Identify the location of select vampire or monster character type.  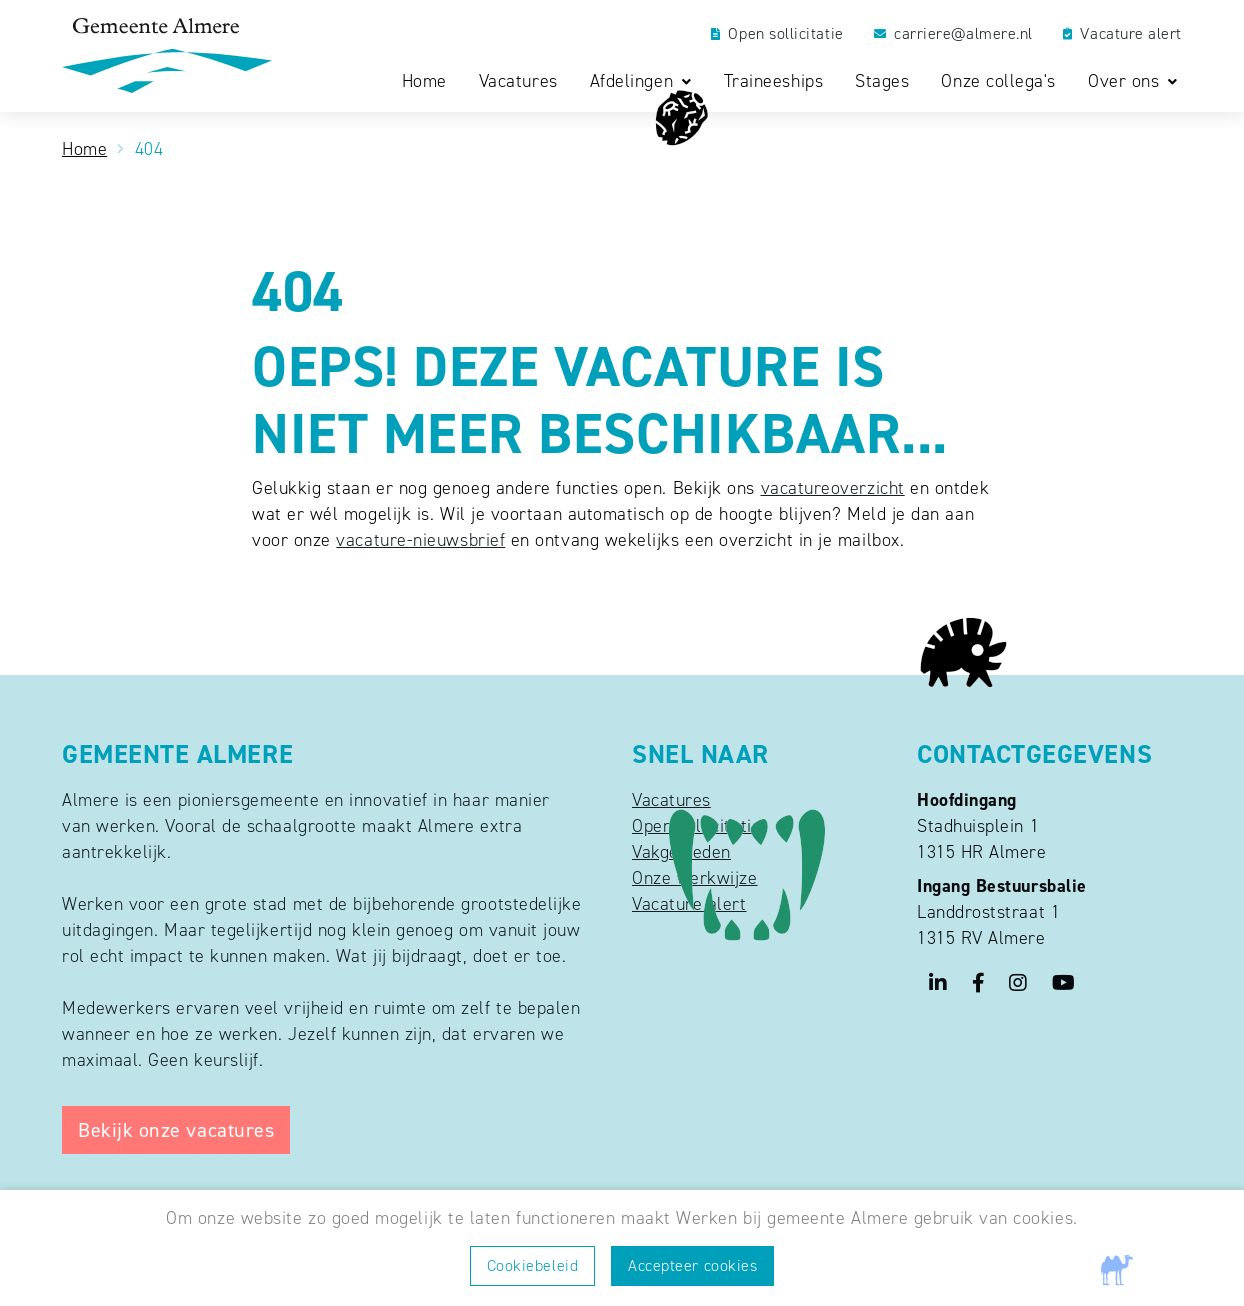
(747, 875).